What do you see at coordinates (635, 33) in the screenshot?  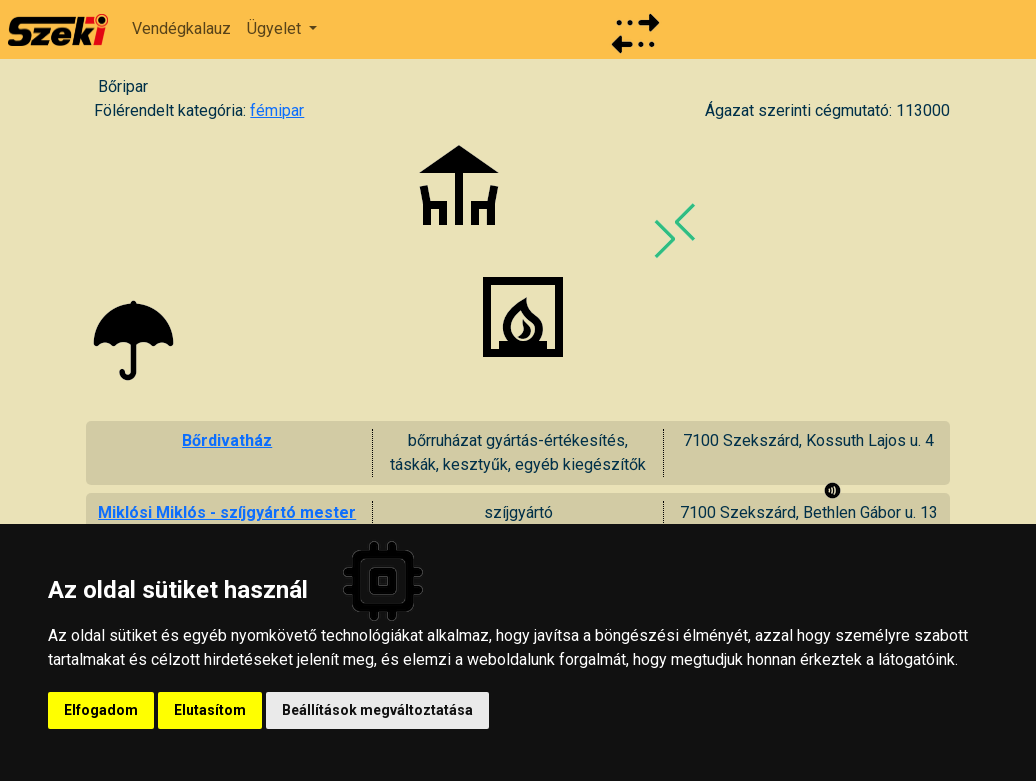 I see `view multiple stops on a route` at bounding box center [635, 33].